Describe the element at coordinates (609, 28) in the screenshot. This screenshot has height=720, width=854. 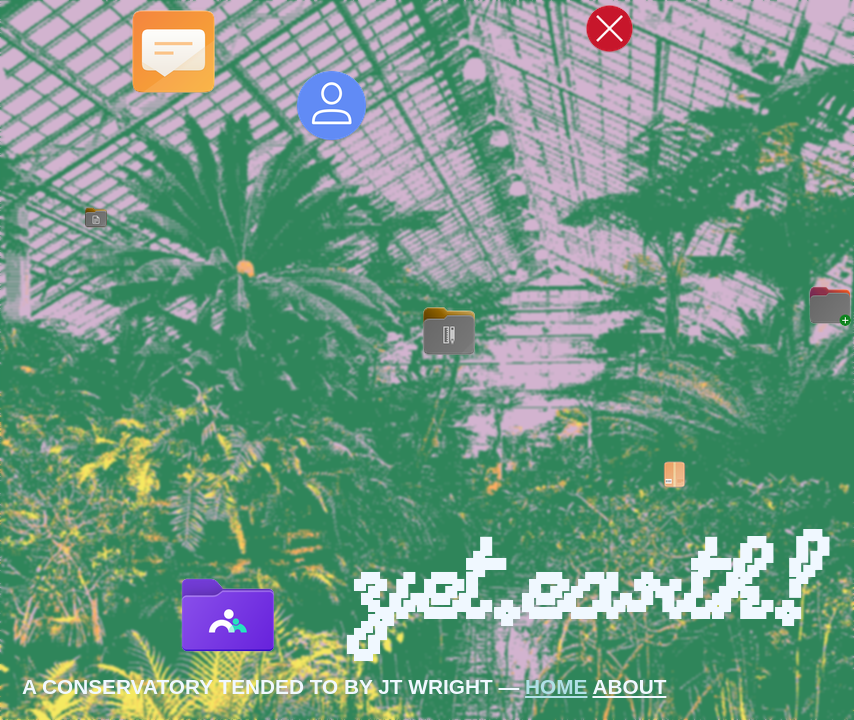
I see `indicates a file or content that cannot be read` at that location.